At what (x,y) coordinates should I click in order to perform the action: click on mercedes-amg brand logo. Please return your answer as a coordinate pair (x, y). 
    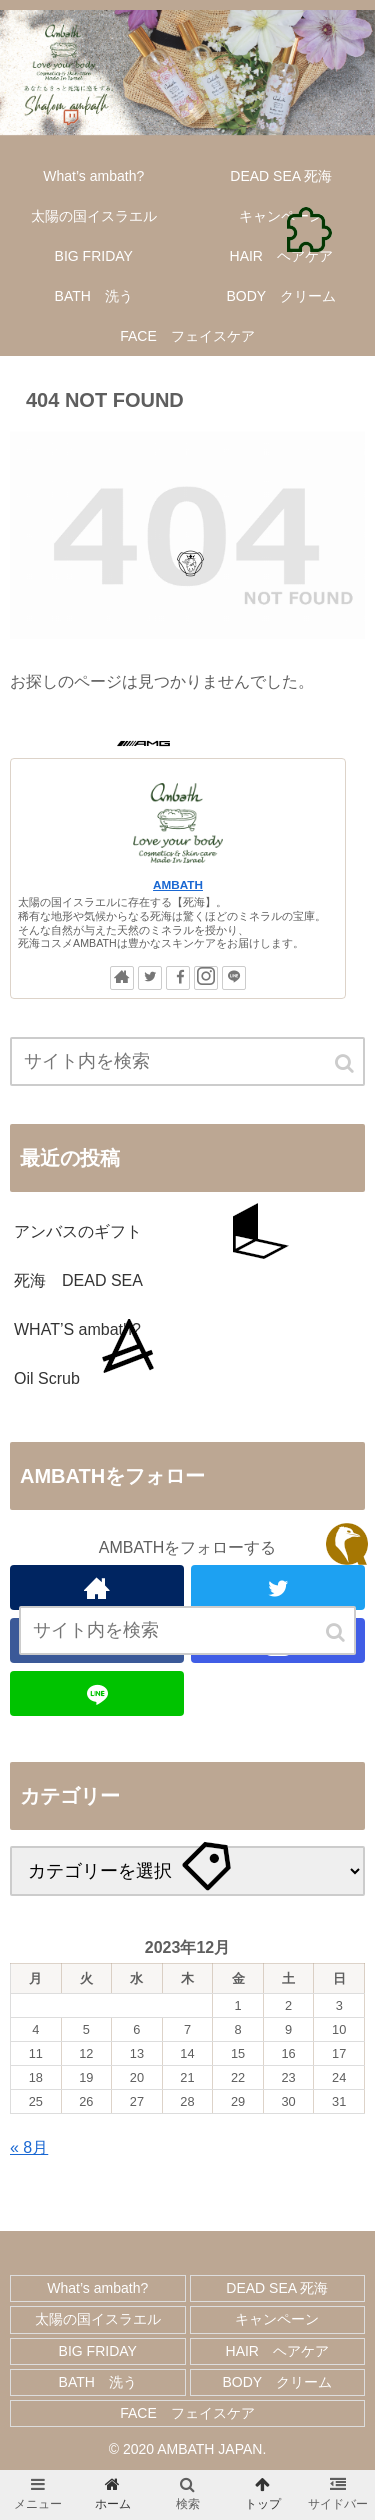
    Looking at the image, I should click on (143, 743).